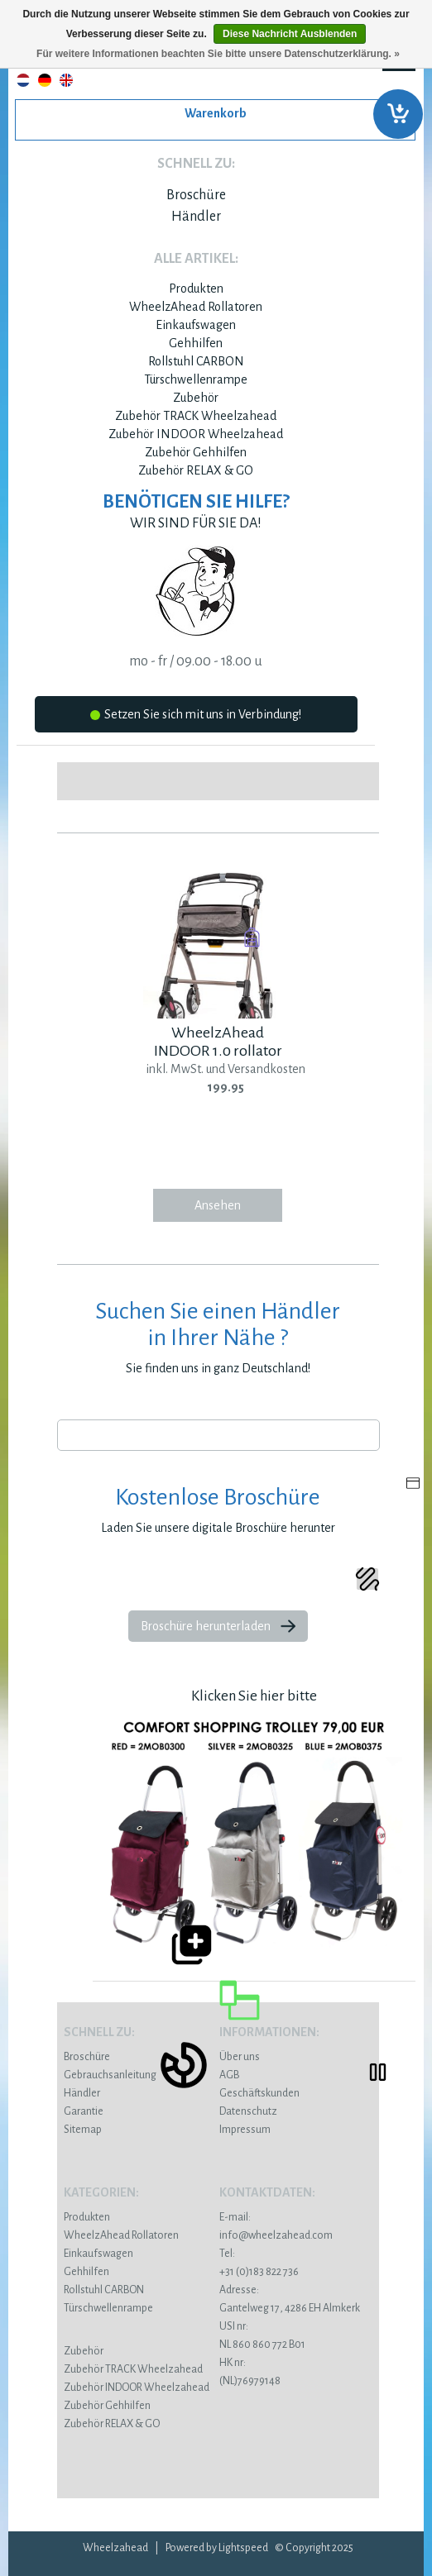  What do you see at coordinates (191, 1944) in the screenshot?
I see `add a new item to your library` at bounding box center [191, 1944].